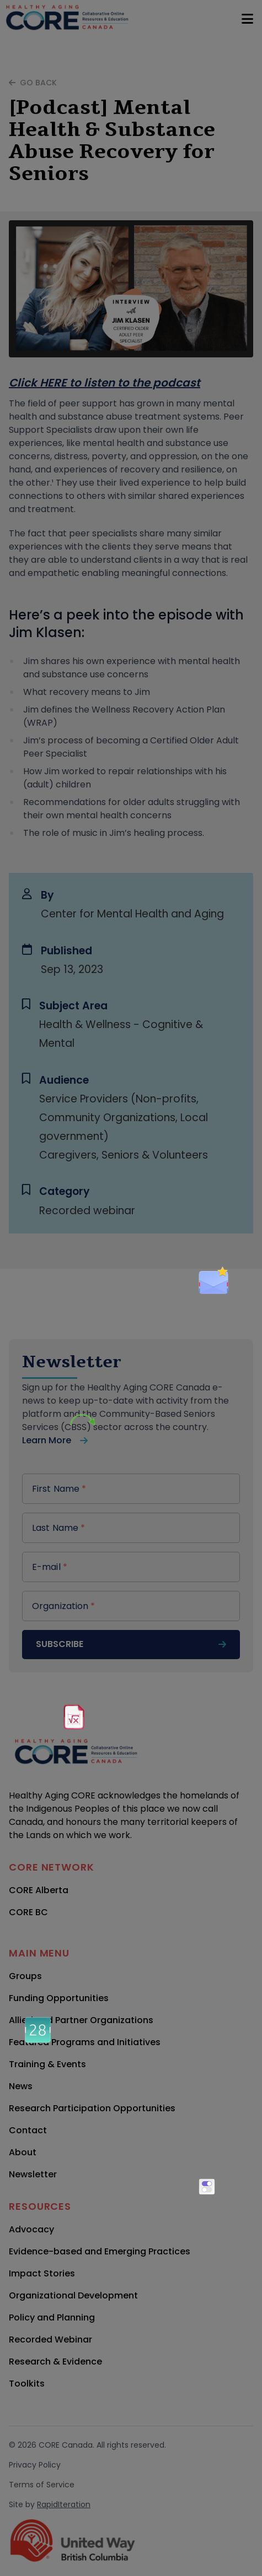  What do you see at coordinates (38, 2030) in the screenshot?
I see `open the calendar app` at bounding box center [38, 2030].